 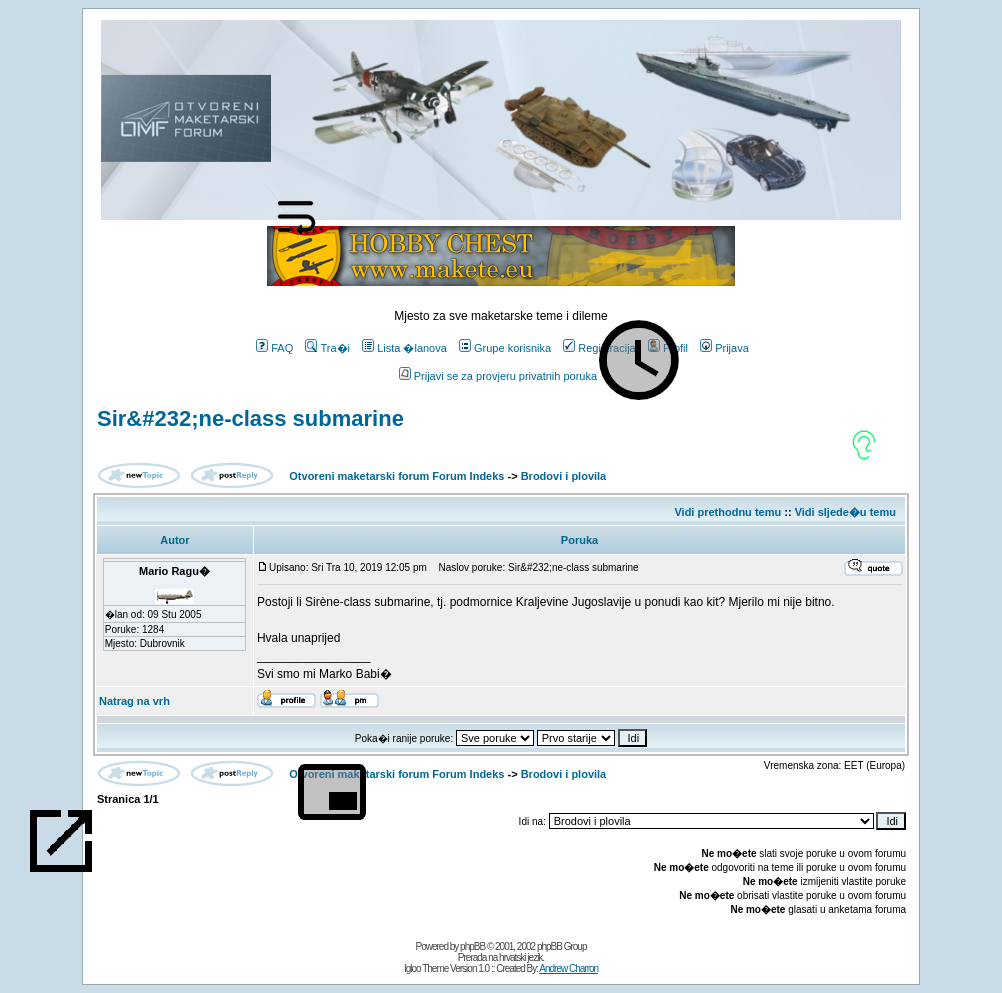 What do you see at coordinates (332, 792) in the screenshot?
I see `add branding or watermark to content` at bounding box center [332, 792].